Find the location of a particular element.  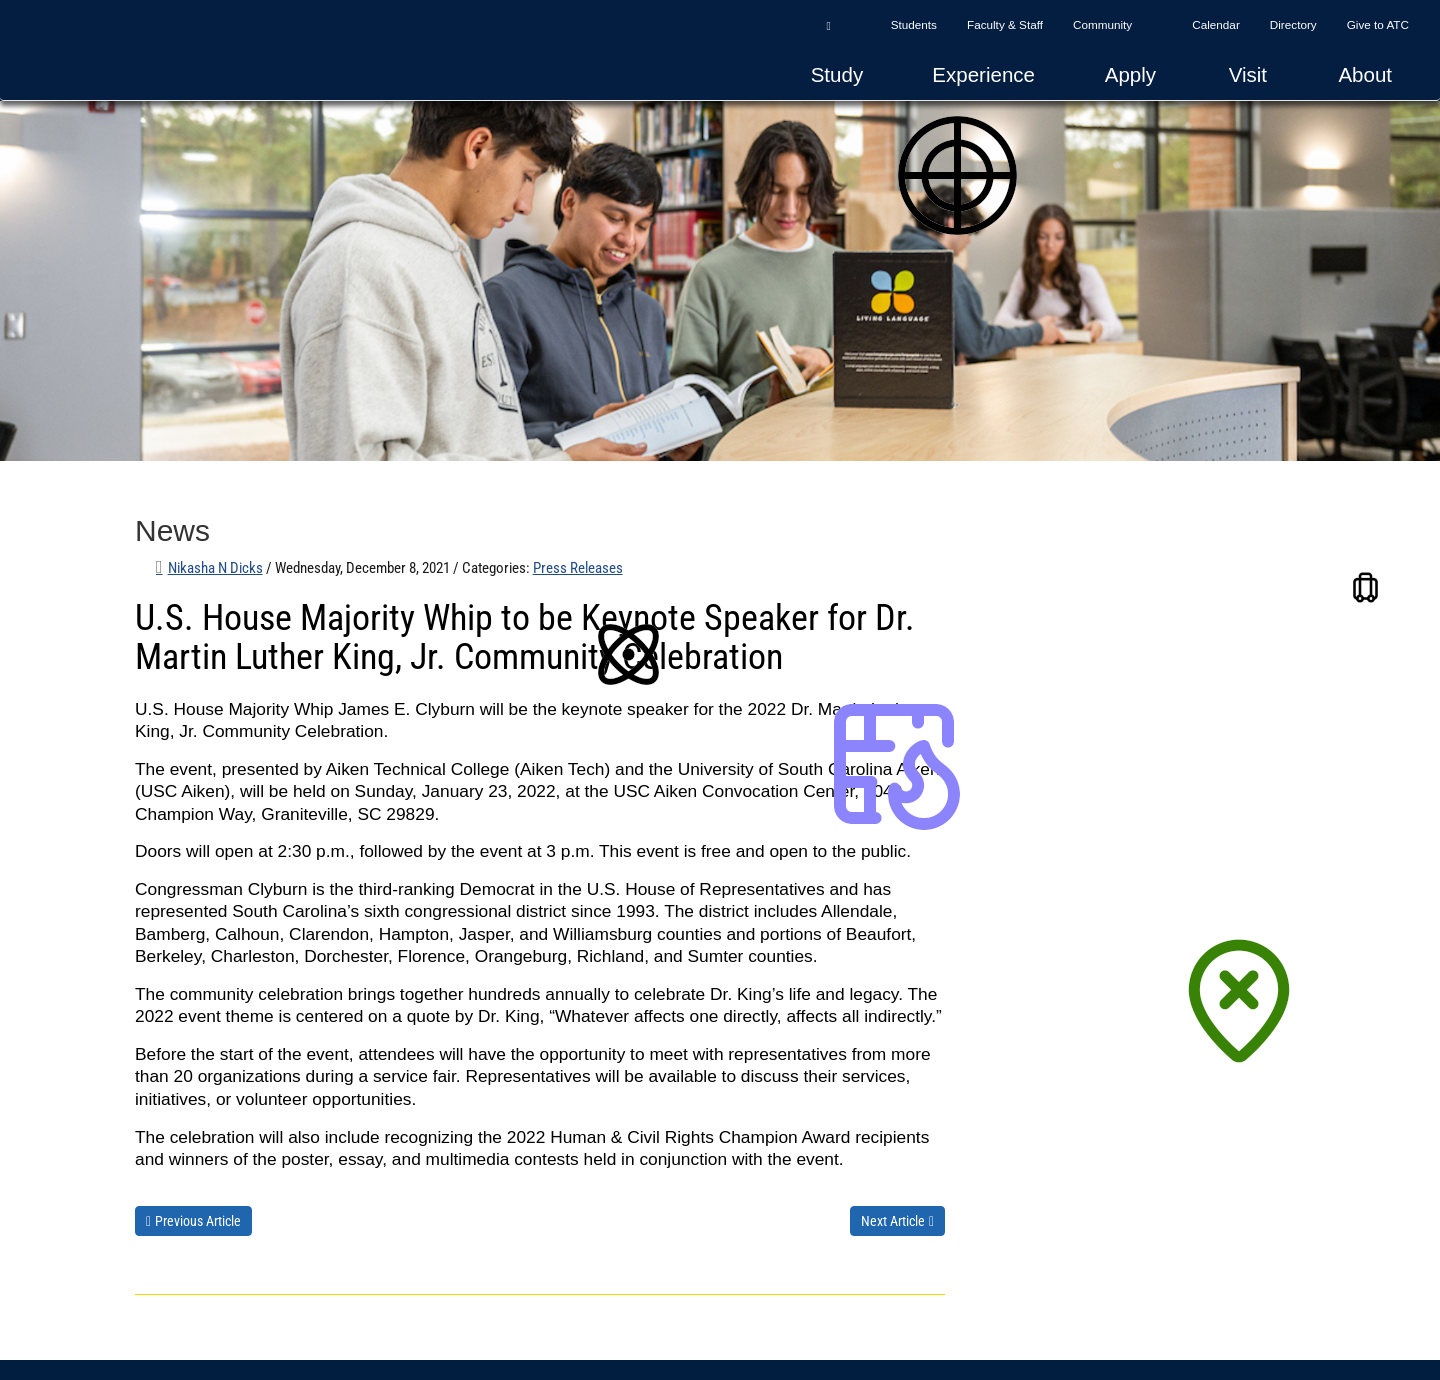

access science or chemistry-related features is located at coordinates (628, 654).